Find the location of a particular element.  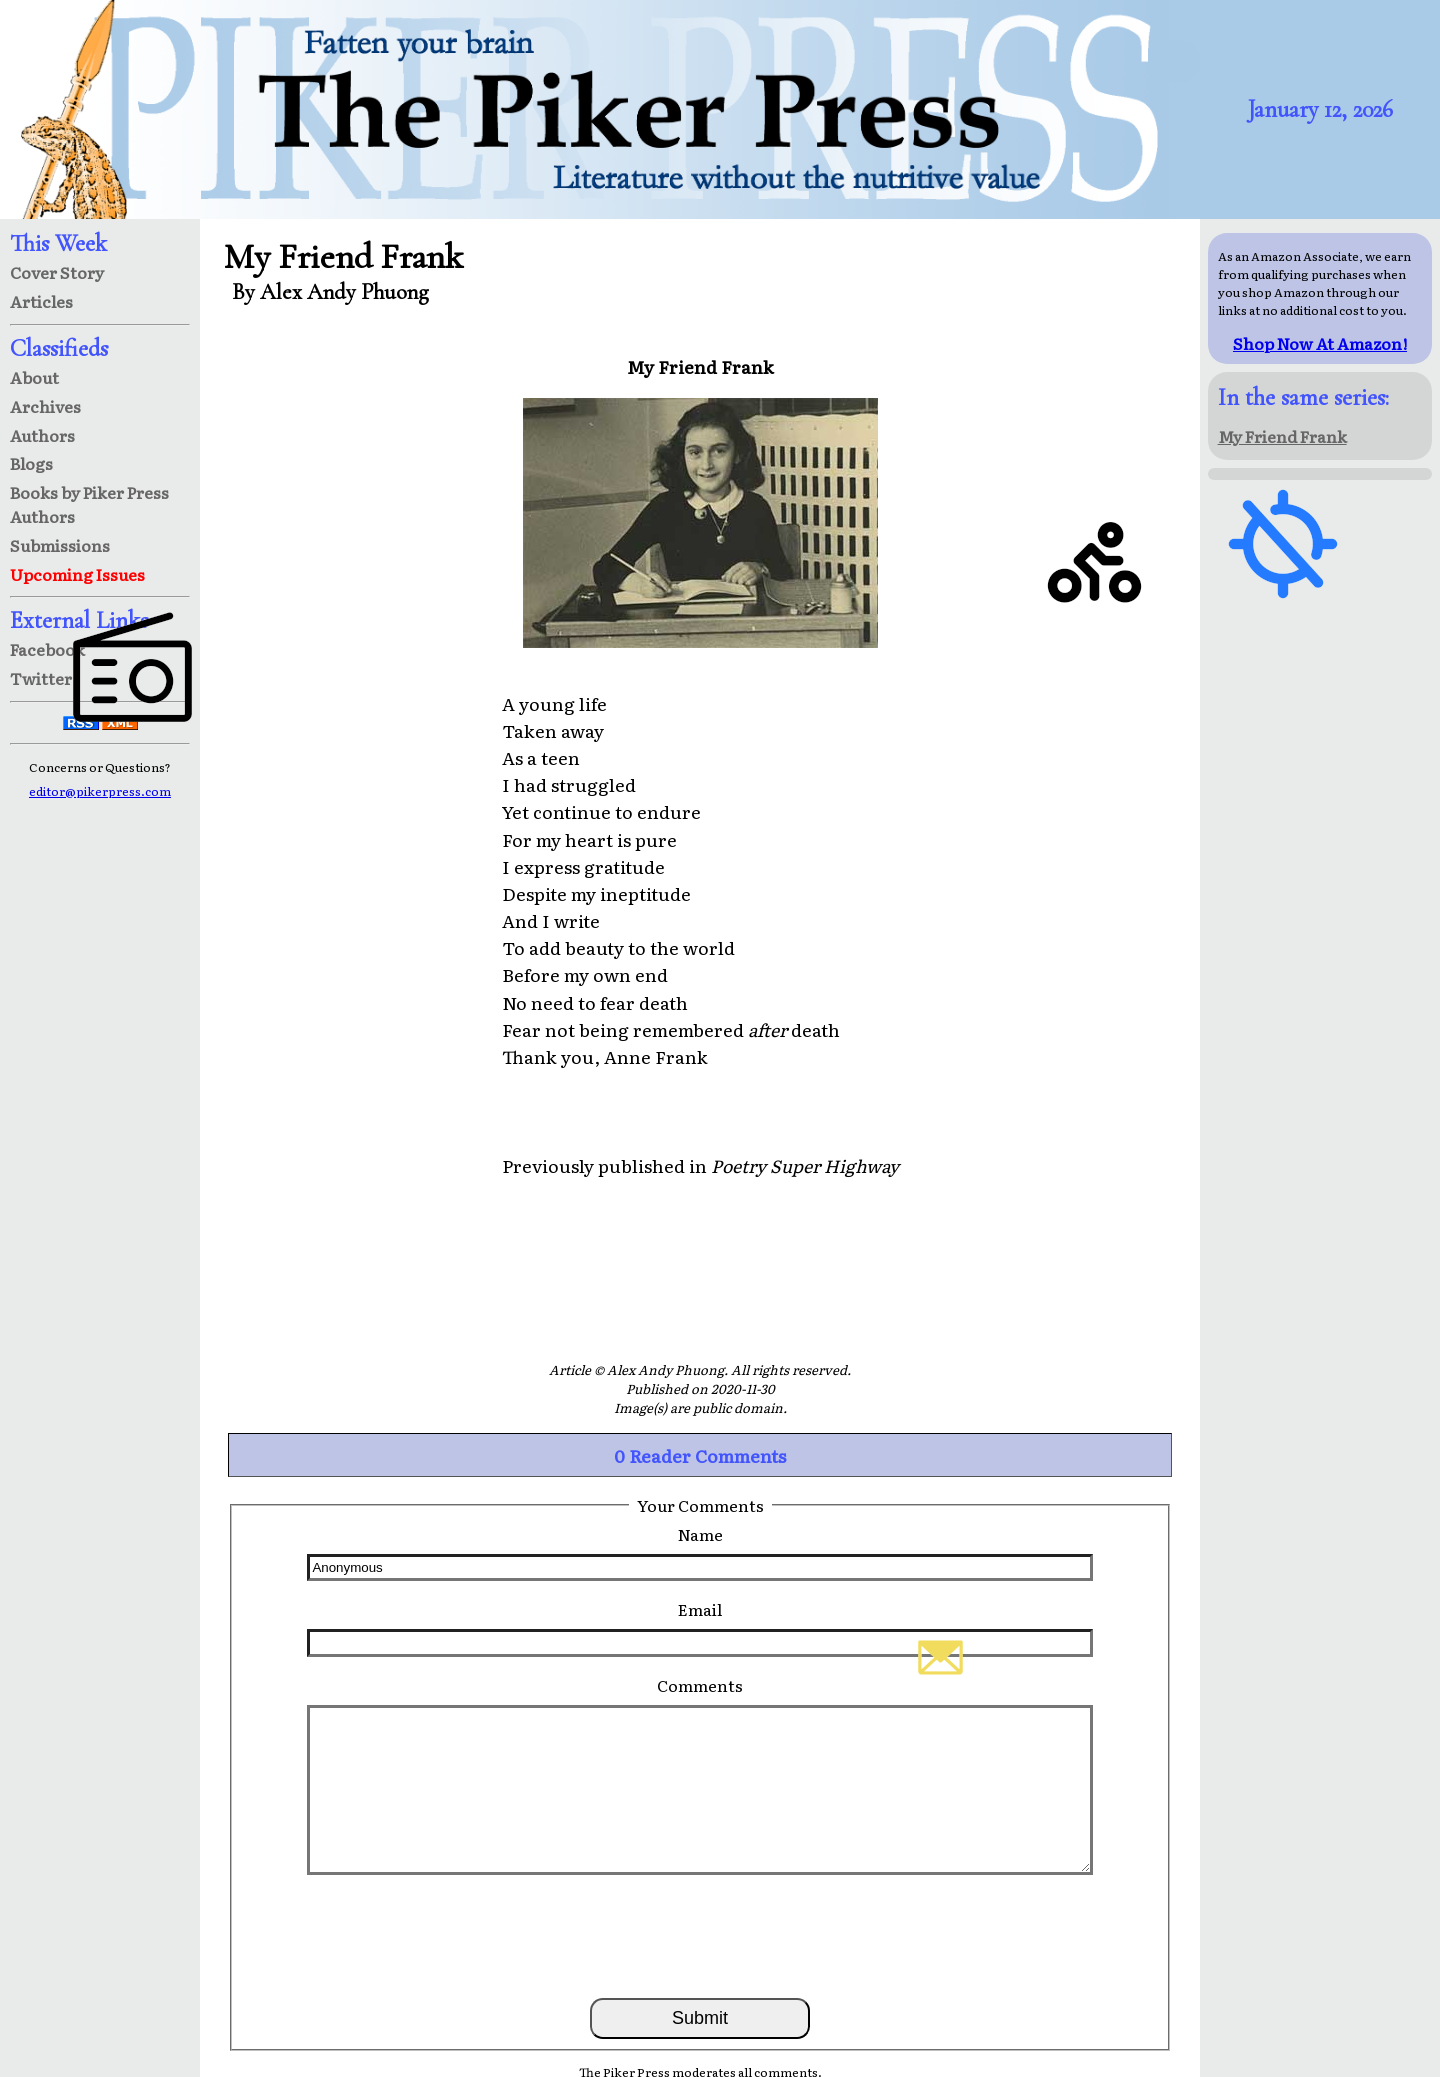

access cycling or bike-related features is located at coordinates (1094, 565).